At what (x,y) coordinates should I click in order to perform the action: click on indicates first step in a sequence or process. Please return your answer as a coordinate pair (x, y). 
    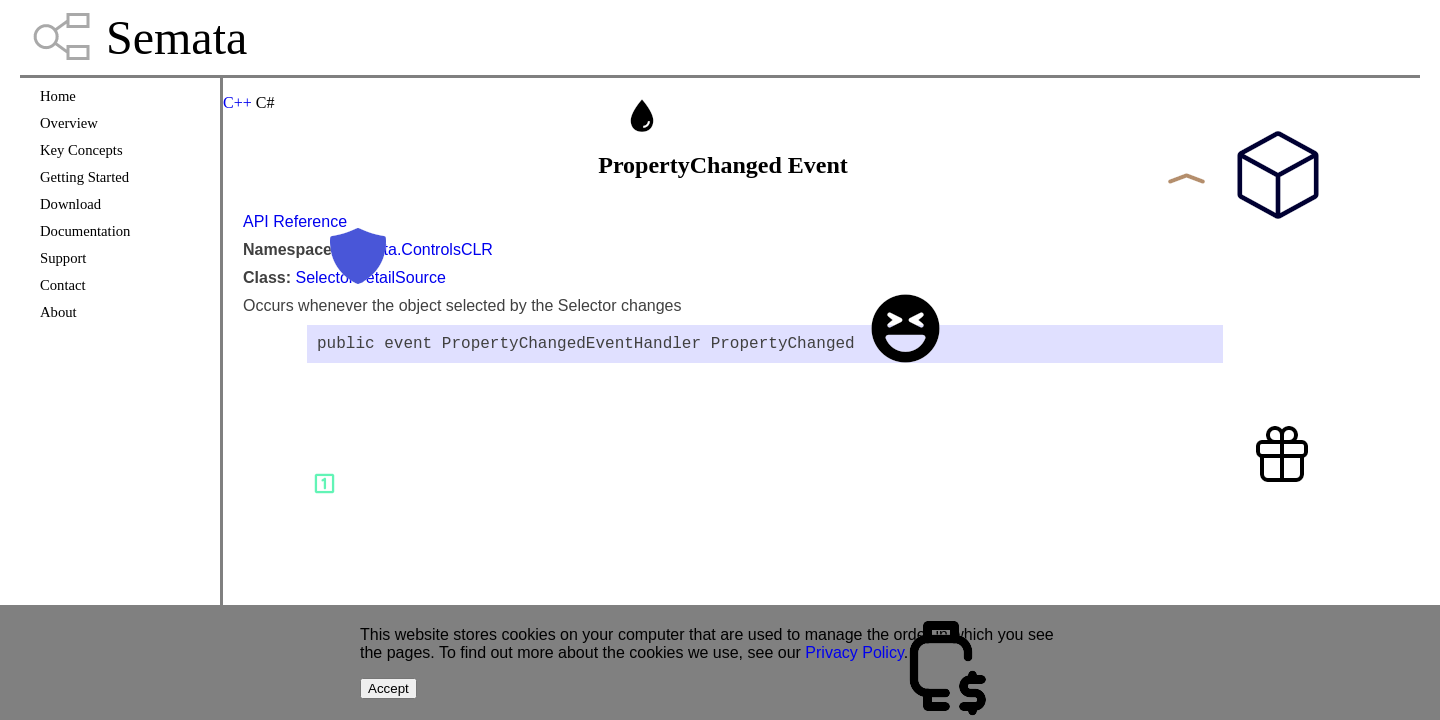
    Looking at the image, I should click on (324, 483).